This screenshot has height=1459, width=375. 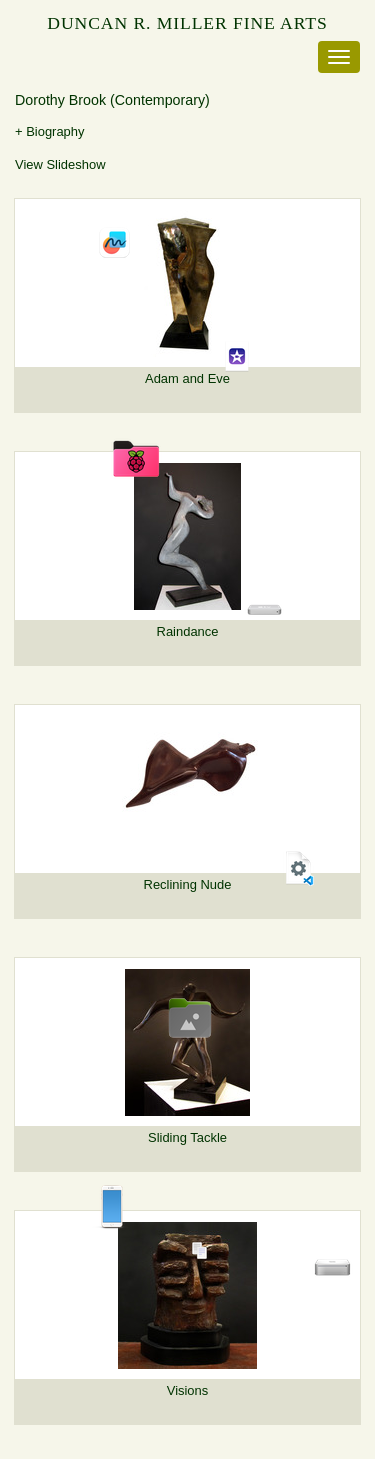 I want to click on open configuration settings, so click(x=298, y=868).